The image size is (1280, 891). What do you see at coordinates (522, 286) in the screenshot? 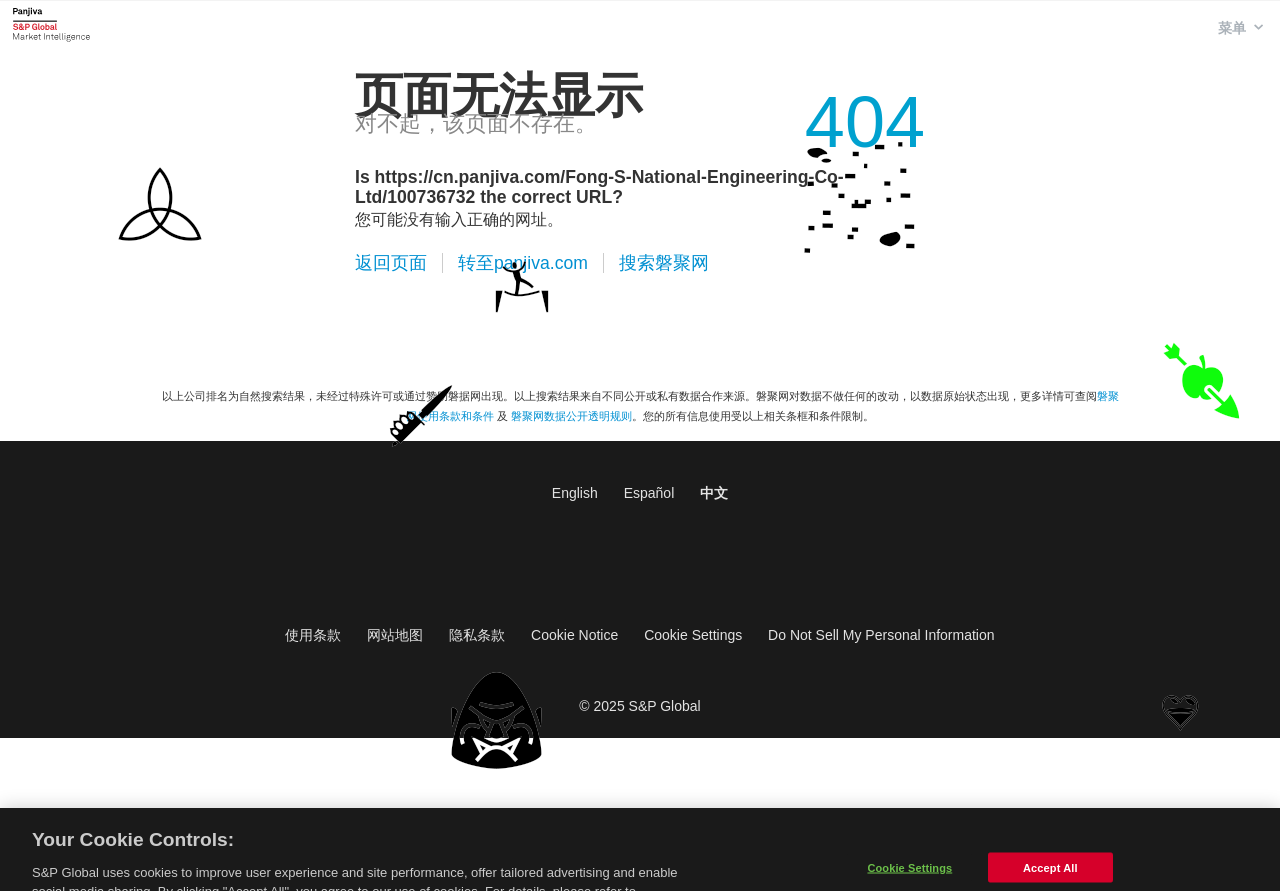
I see `circus or acrobatics game category` at bounding box center [522, 286].